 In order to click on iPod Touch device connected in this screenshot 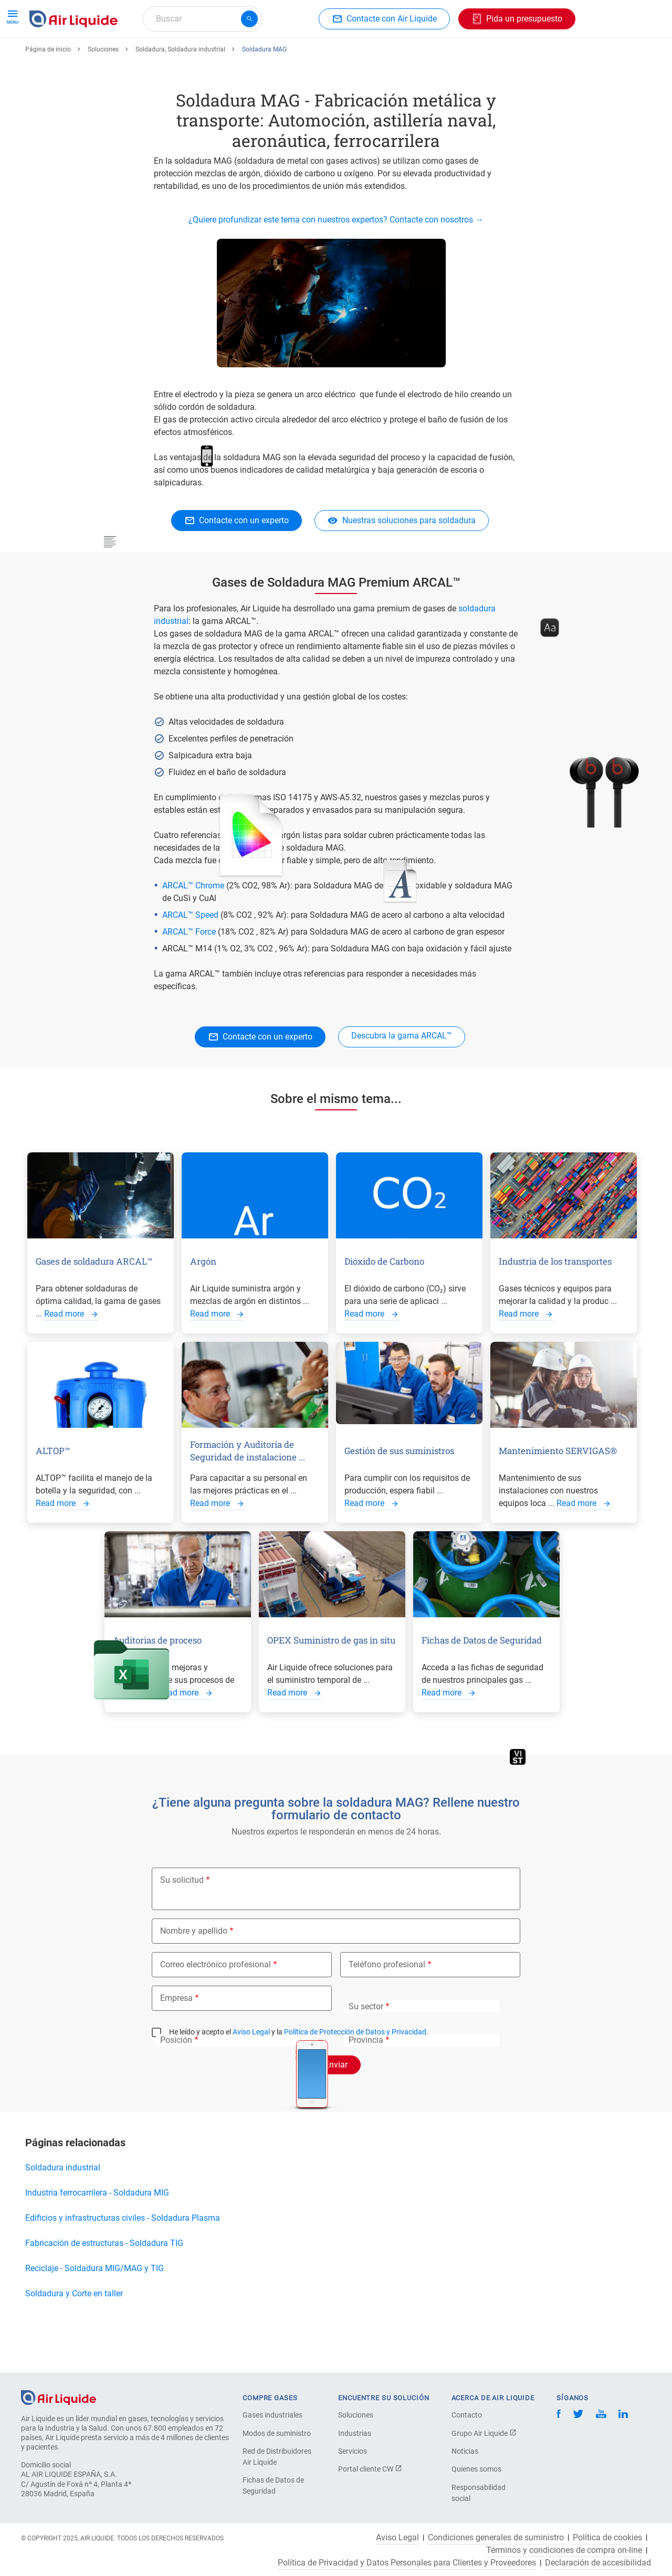, I will do `click(312, 2075)`.